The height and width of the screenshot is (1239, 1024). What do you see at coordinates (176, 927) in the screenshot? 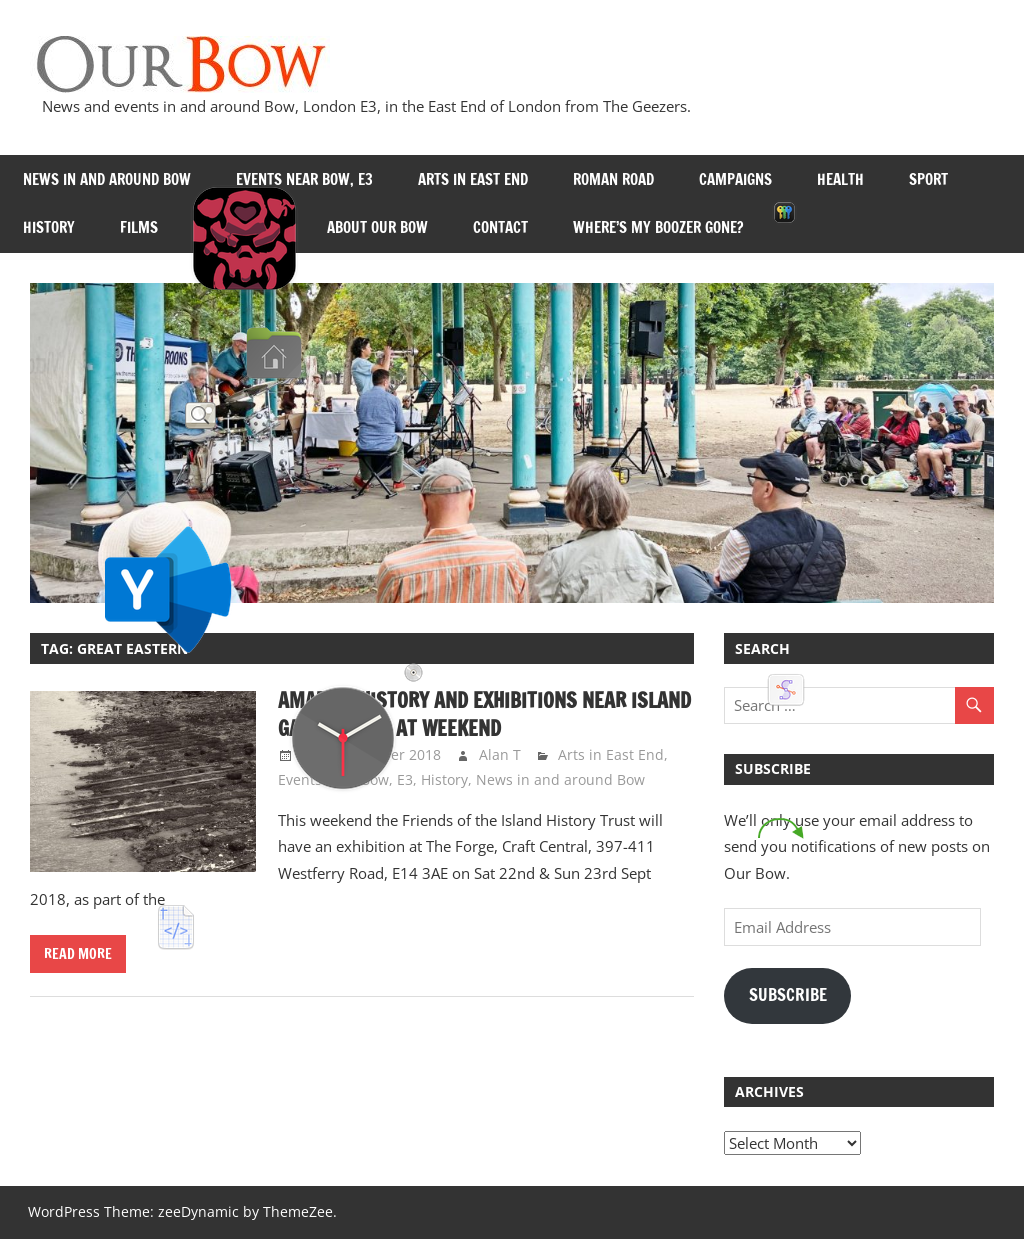
I see `an html template file` at bounding box center [176, 927].